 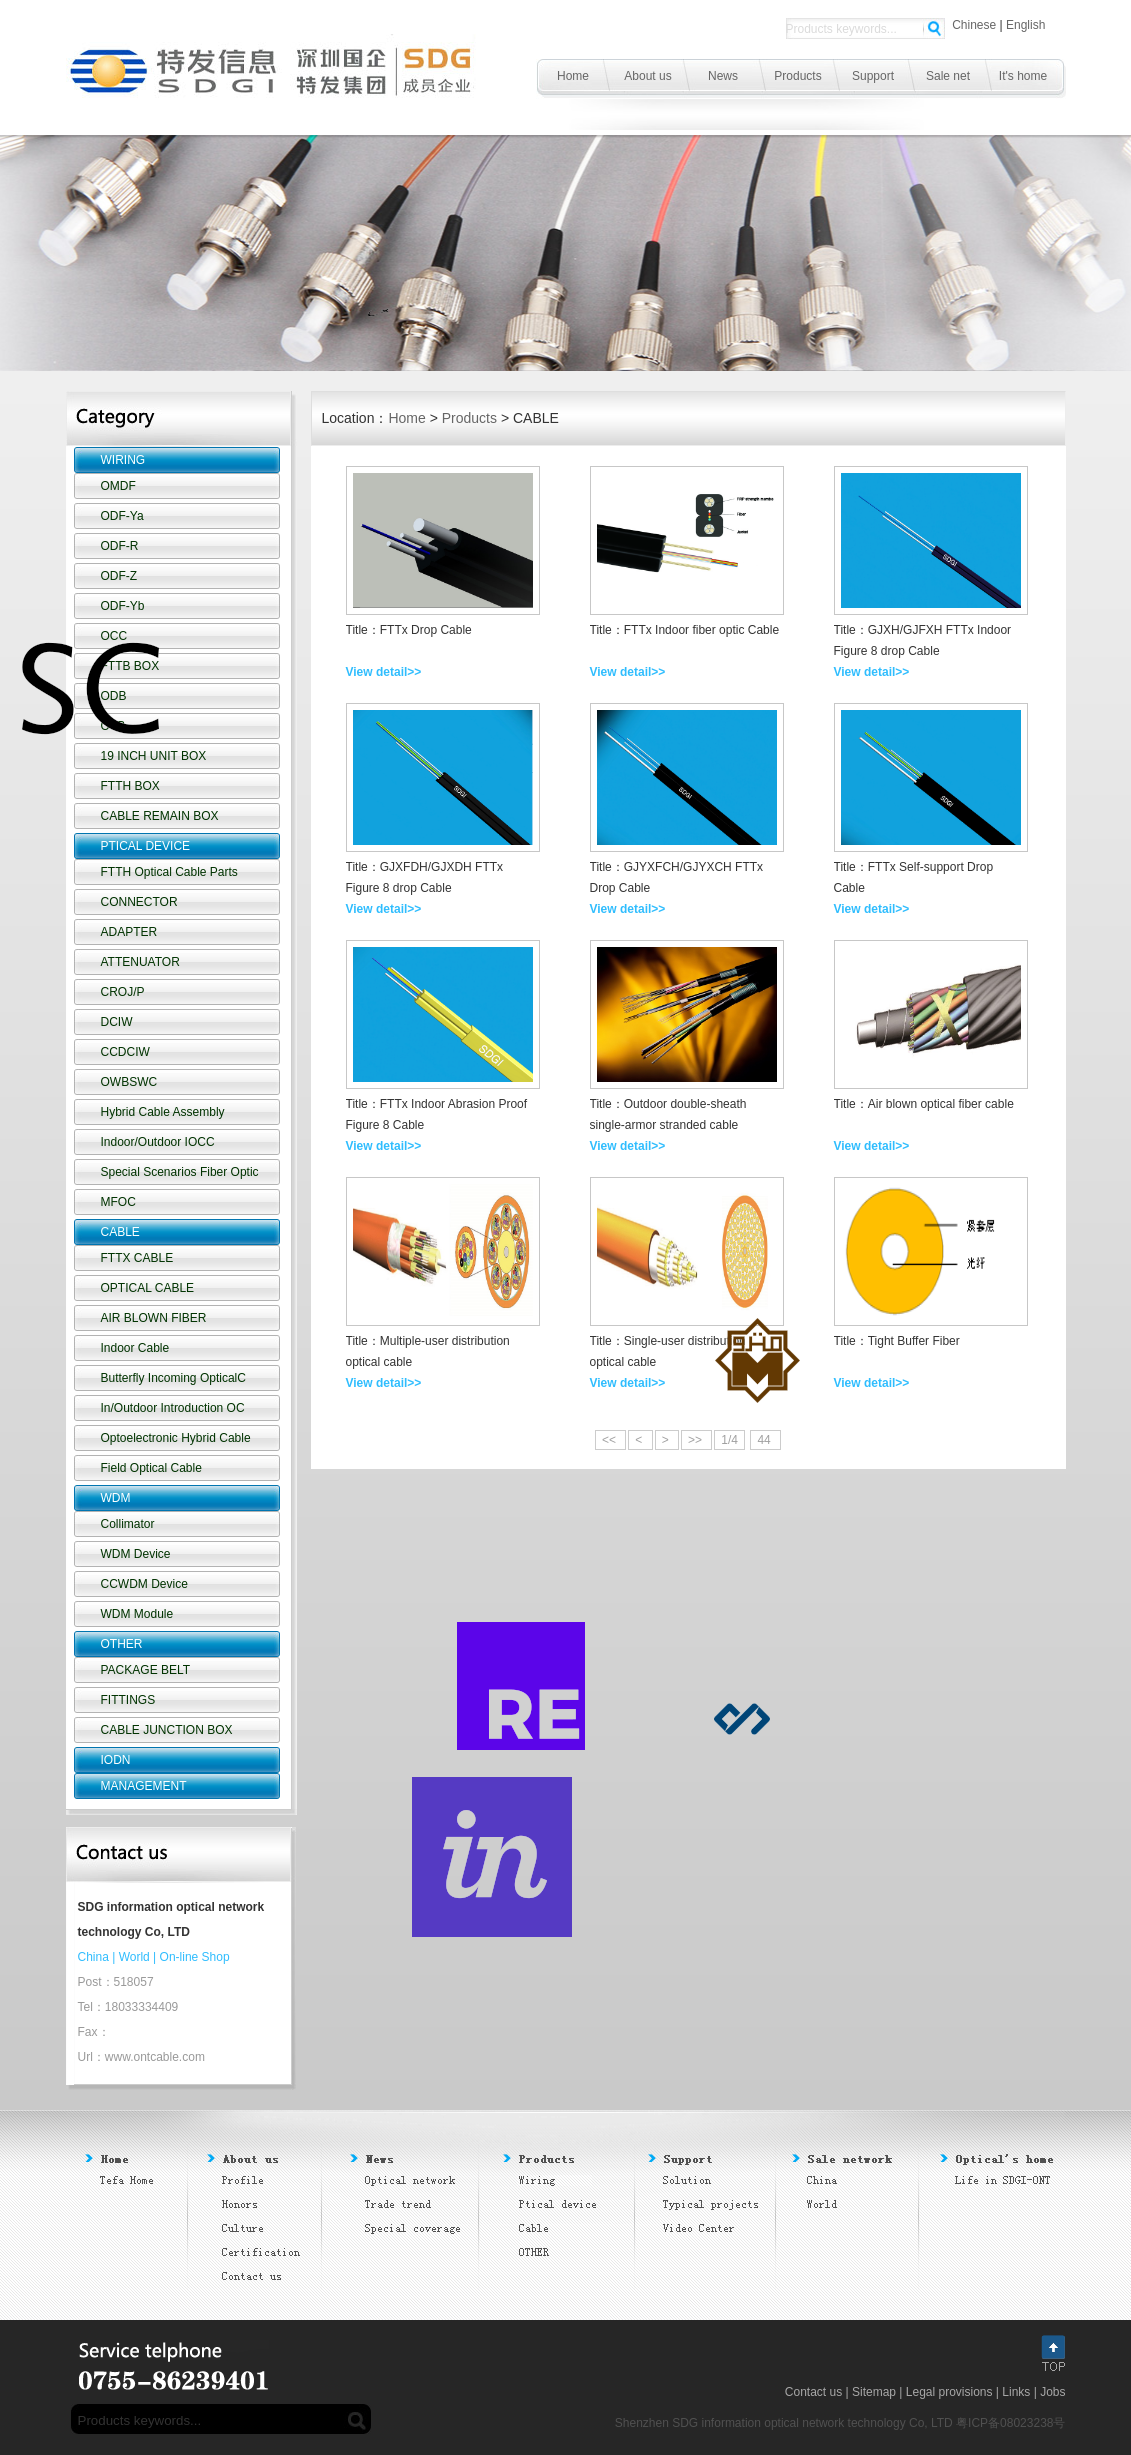 I want to click on cairo metro official app or service, so click(x=757, y=1360).